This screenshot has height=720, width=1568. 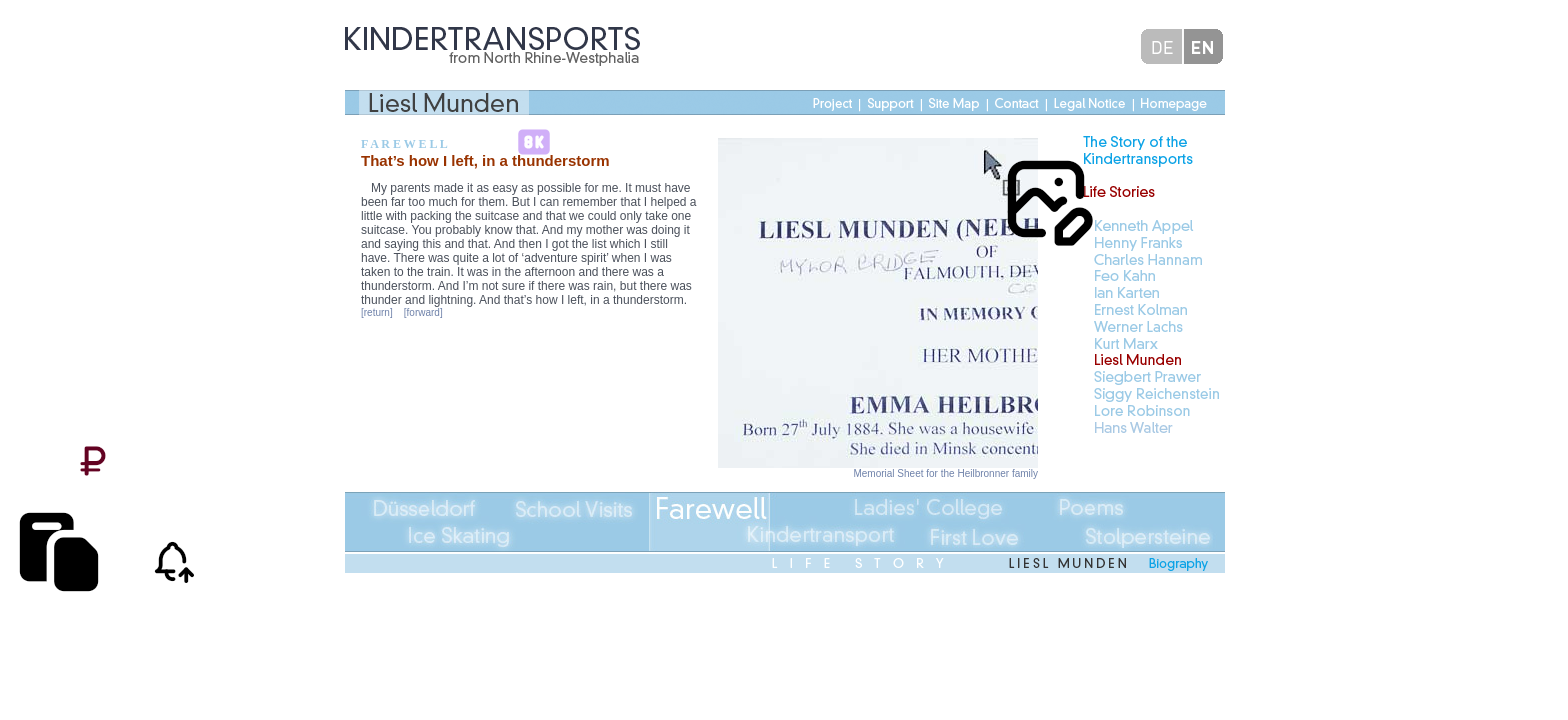 I want to click on edit or modify a photo, so click(x=1046, y=199).